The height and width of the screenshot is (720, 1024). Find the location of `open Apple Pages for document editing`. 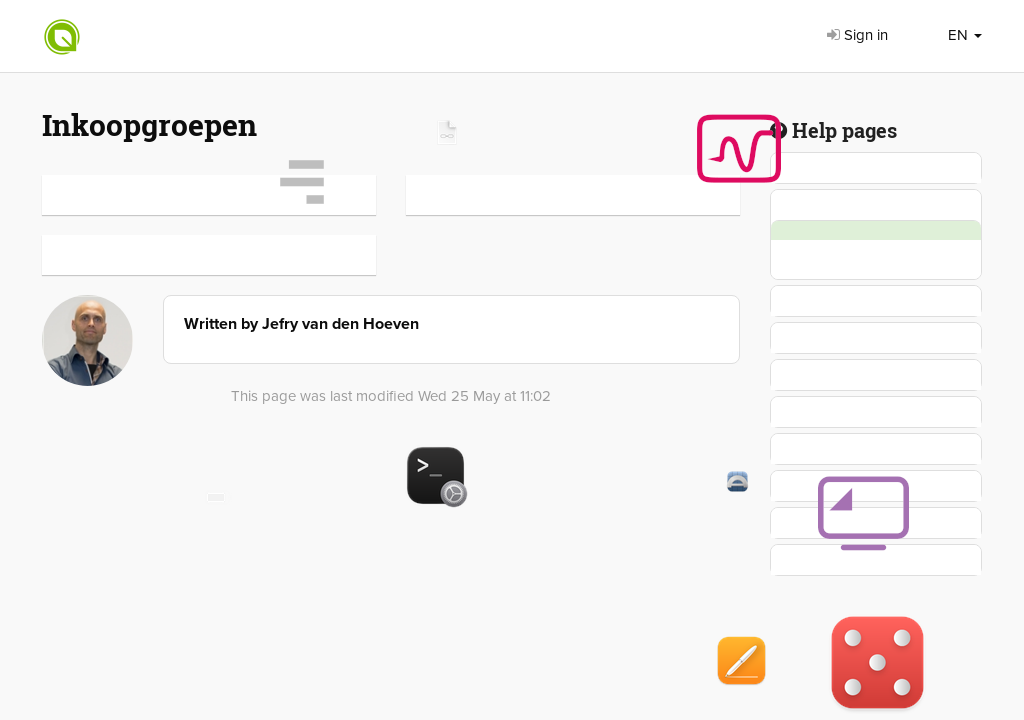

open Apple Pages for document editing is located at coordinates (741, 660).